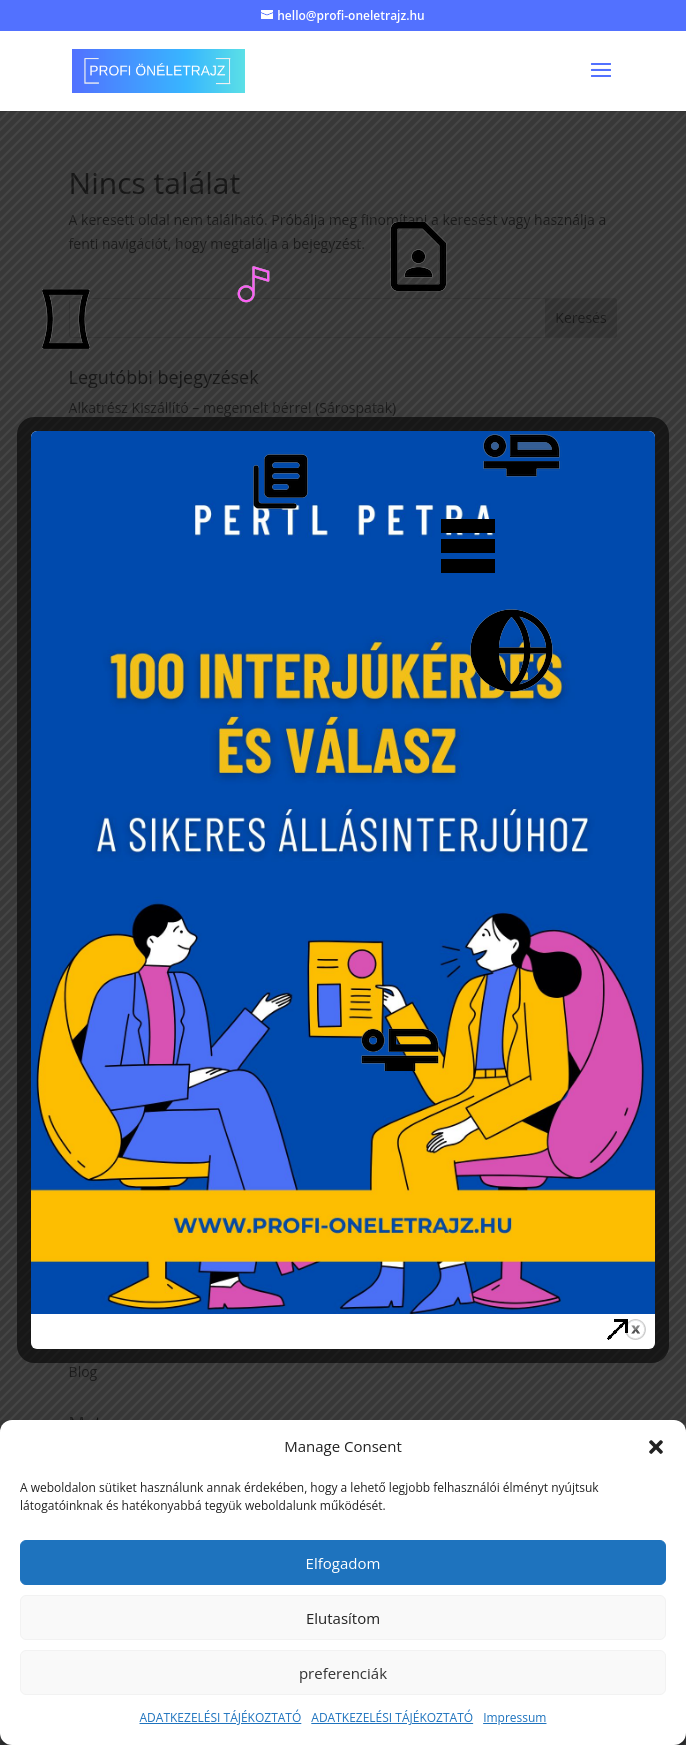  What do you see at coordinates (418, 256) in the screenshot?
I see `view contact details` at bounding box center [418, 256].